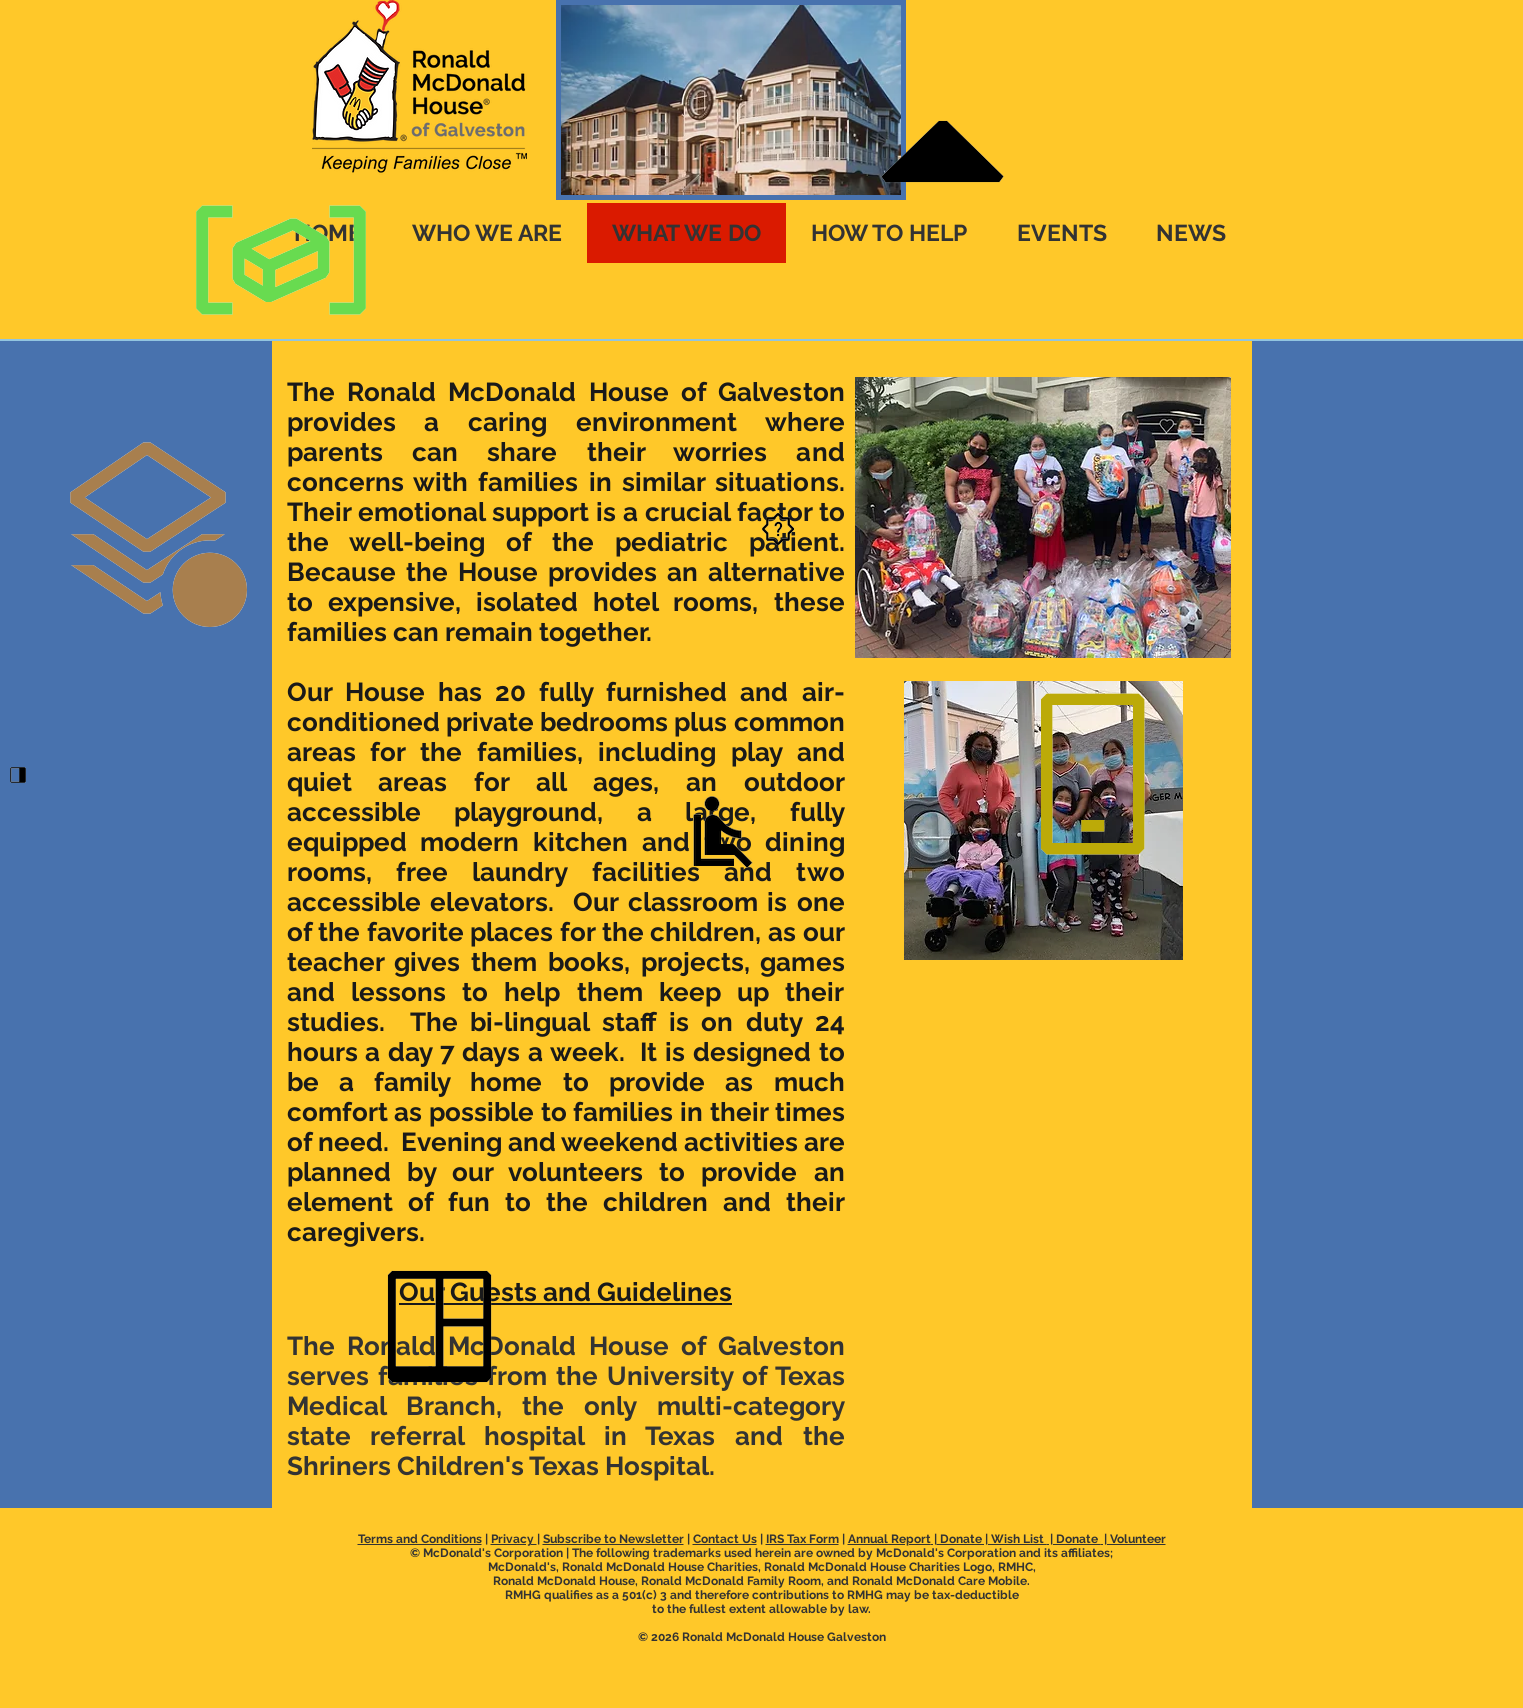 Image resolution: width=1523 pixels, height=1708 pixels. Describe the element at coordinates (281, 254) in the screenshot. I see `view variable symbol in code editor` at that location.